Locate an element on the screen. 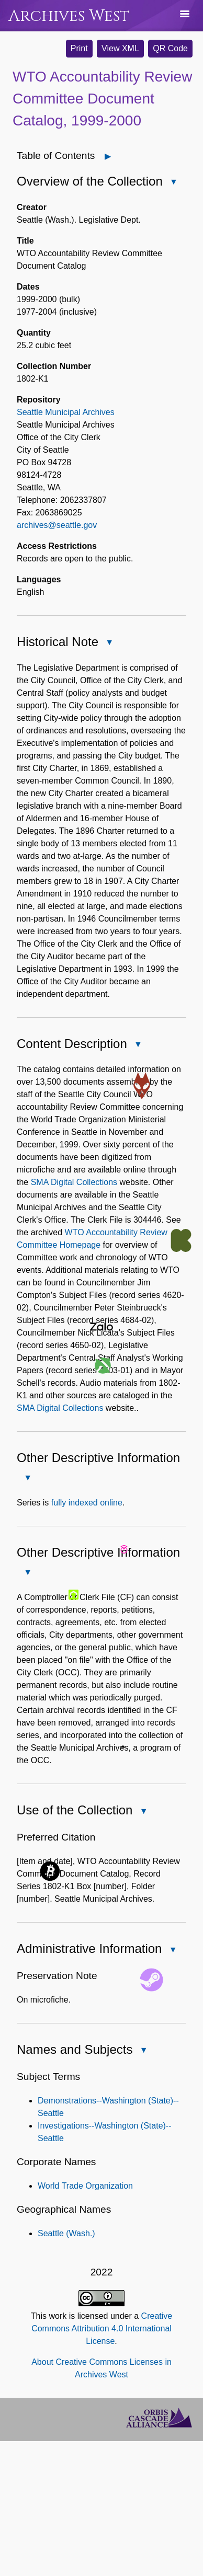 This screenshot has width=203, height=2576. open Zalo messaging app is located at coordinates (102, 1327).